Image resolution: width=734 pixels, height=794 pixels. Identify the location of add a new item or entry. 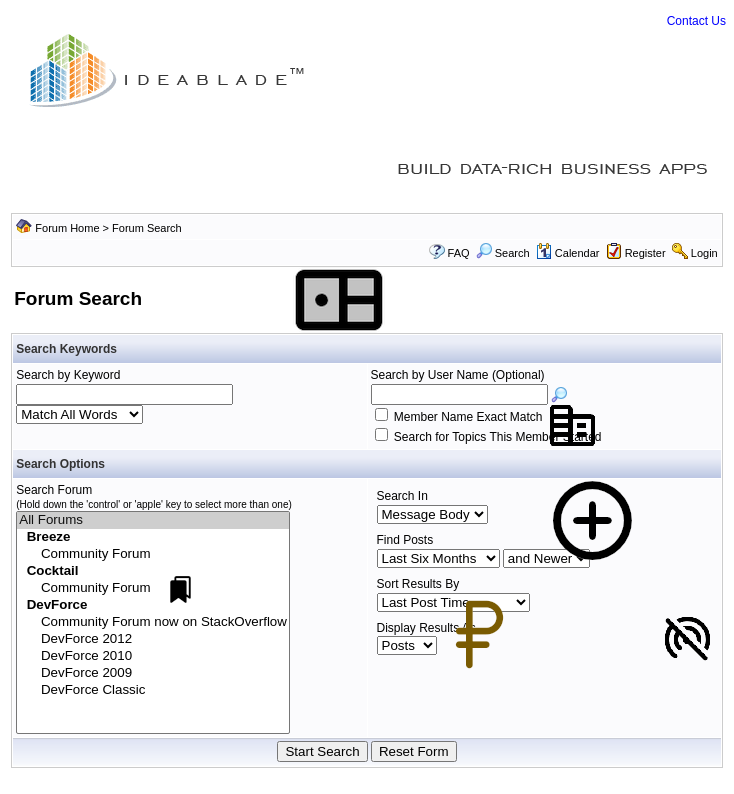
(592, 520).